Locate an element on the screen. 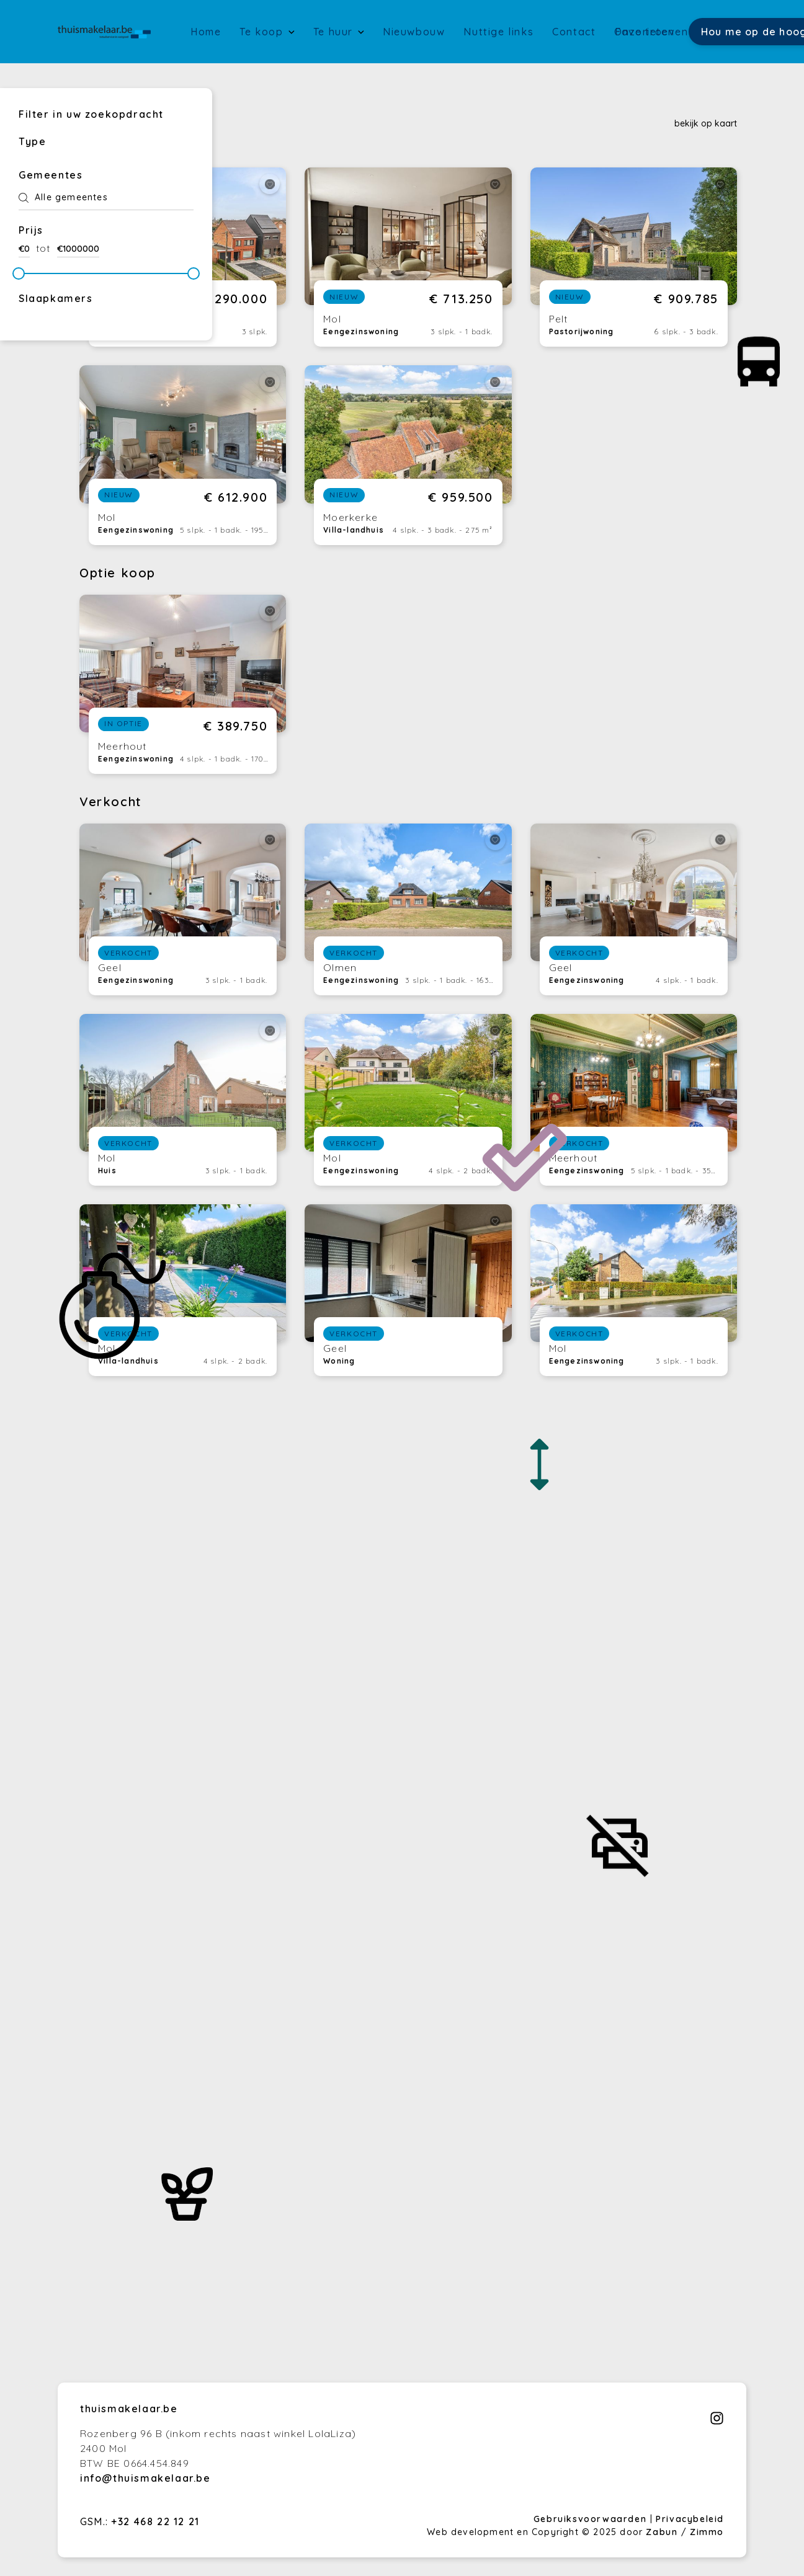  indicates a destructive or dangerous action is located at coordinates (107, 1304).